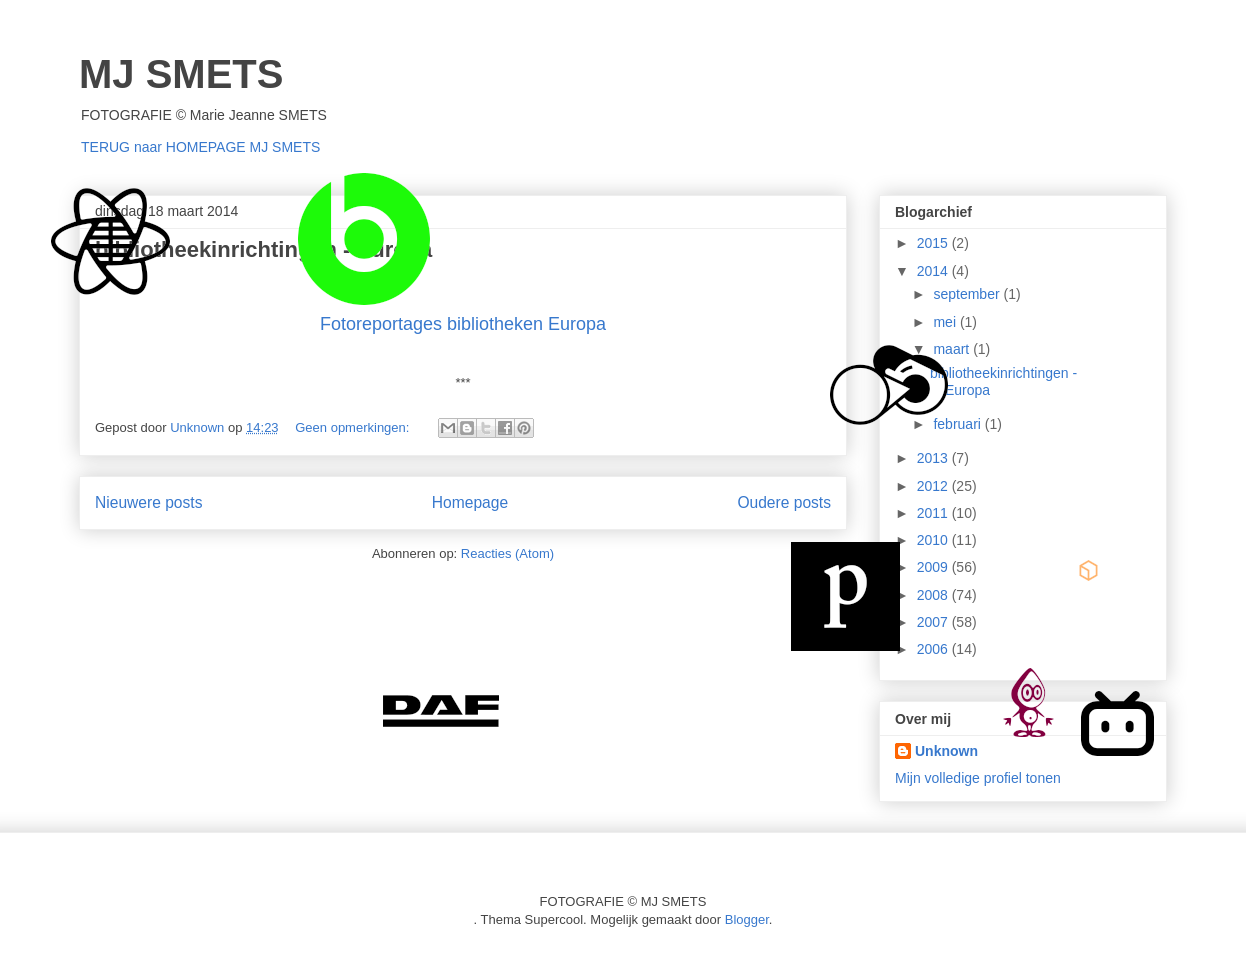 The width and height of the screenshot is (1246, 959). Describe the element at coordinates (845, 596) in the screenshot. I see `link to Publons researcher profile` at that location.